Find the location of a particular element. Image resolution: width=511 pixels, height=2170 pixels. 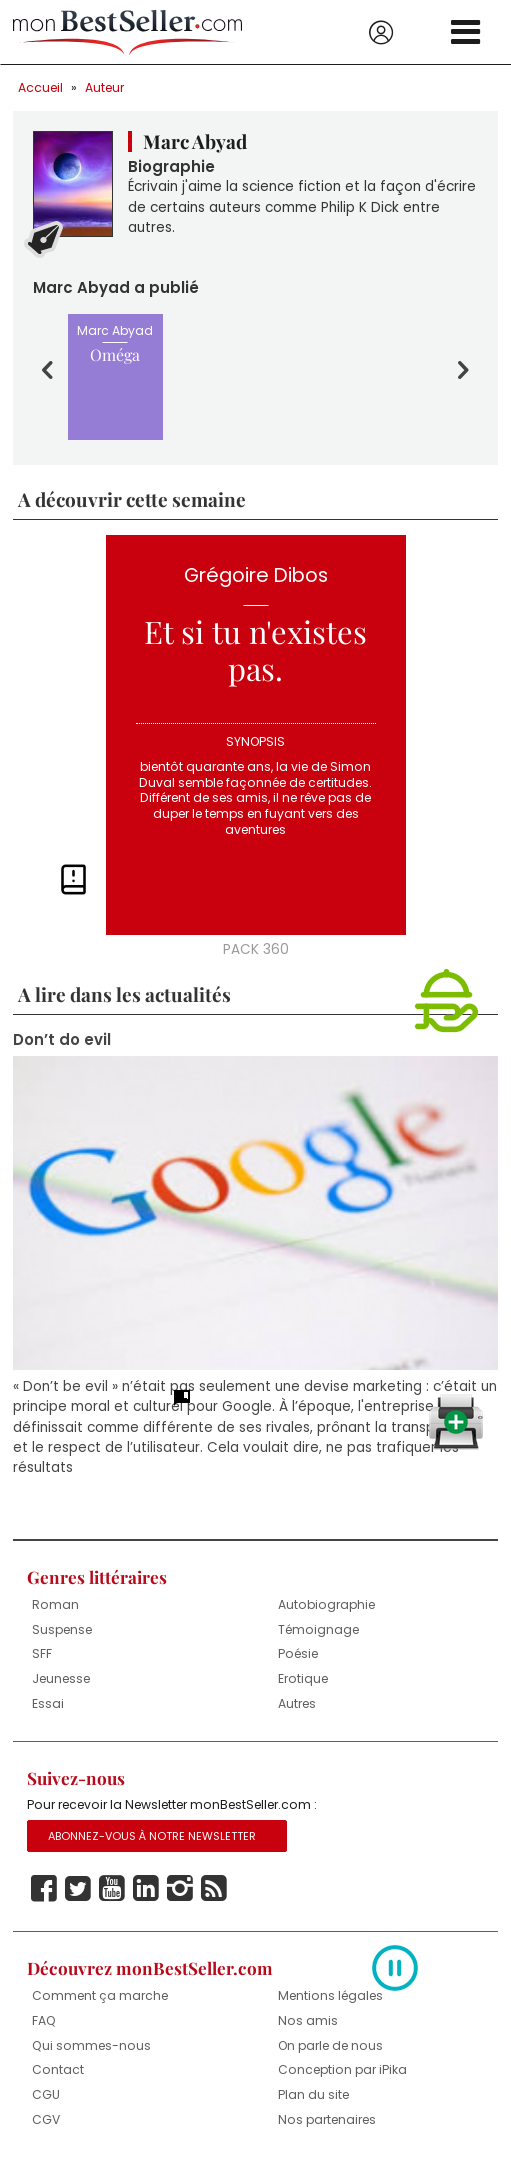

add a new printer to your system is located at coordinates (456, 1422).